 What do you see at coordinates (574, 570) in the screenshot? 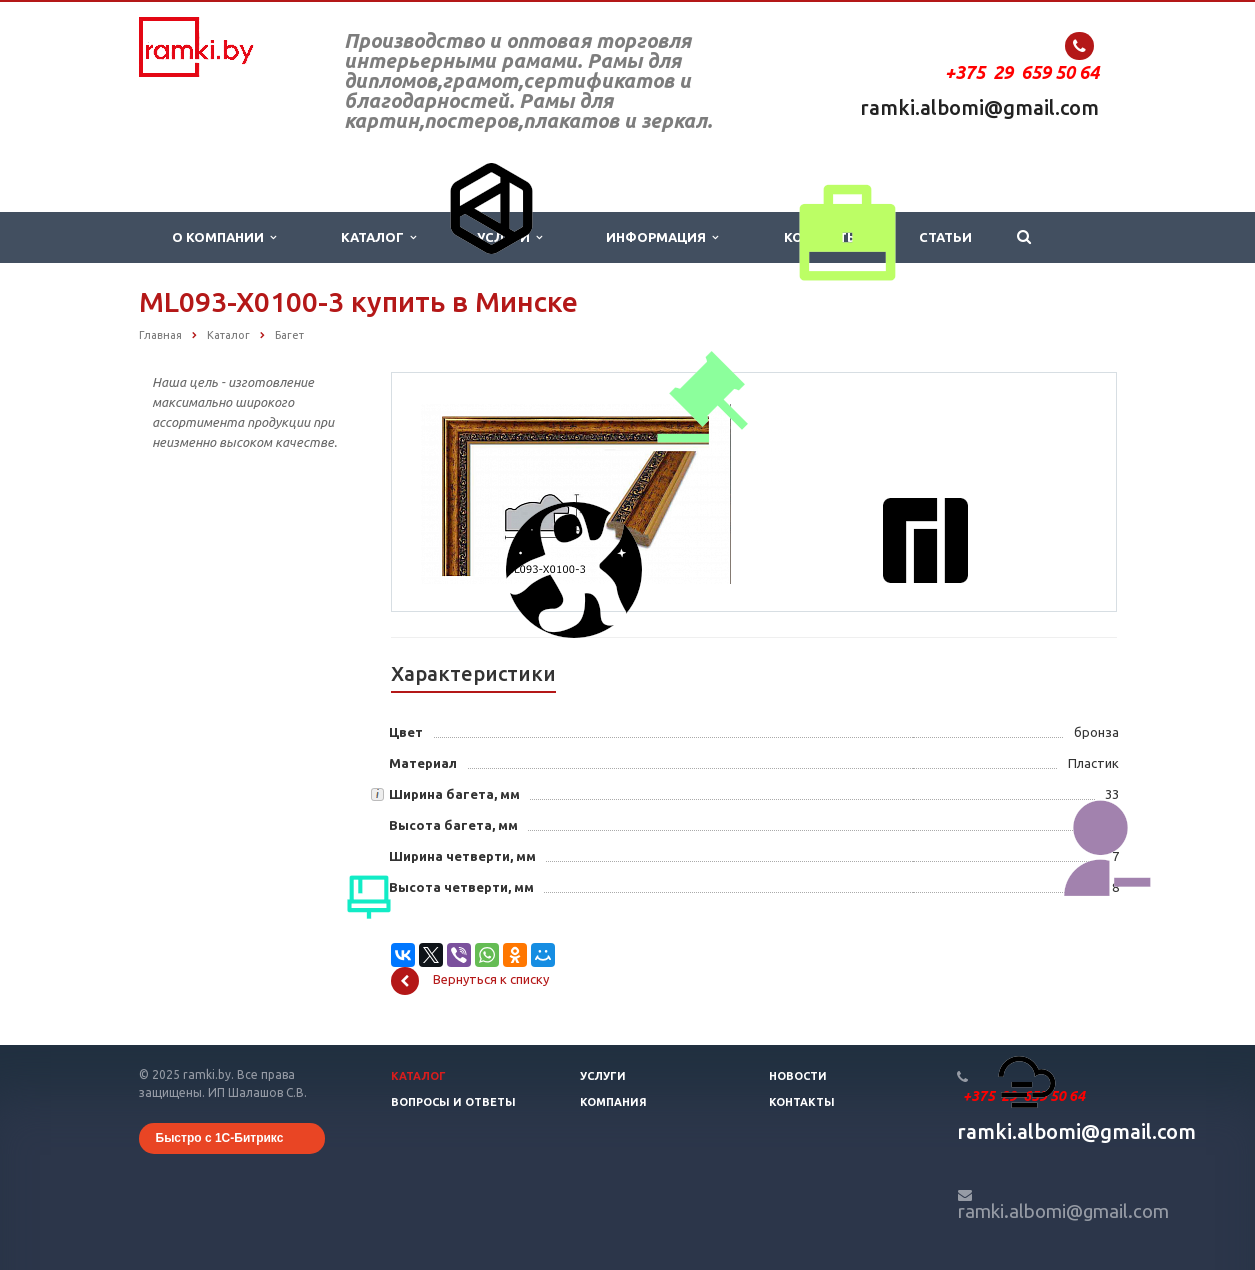
I see `open the Odysee app` at bounding box center [574, 570].